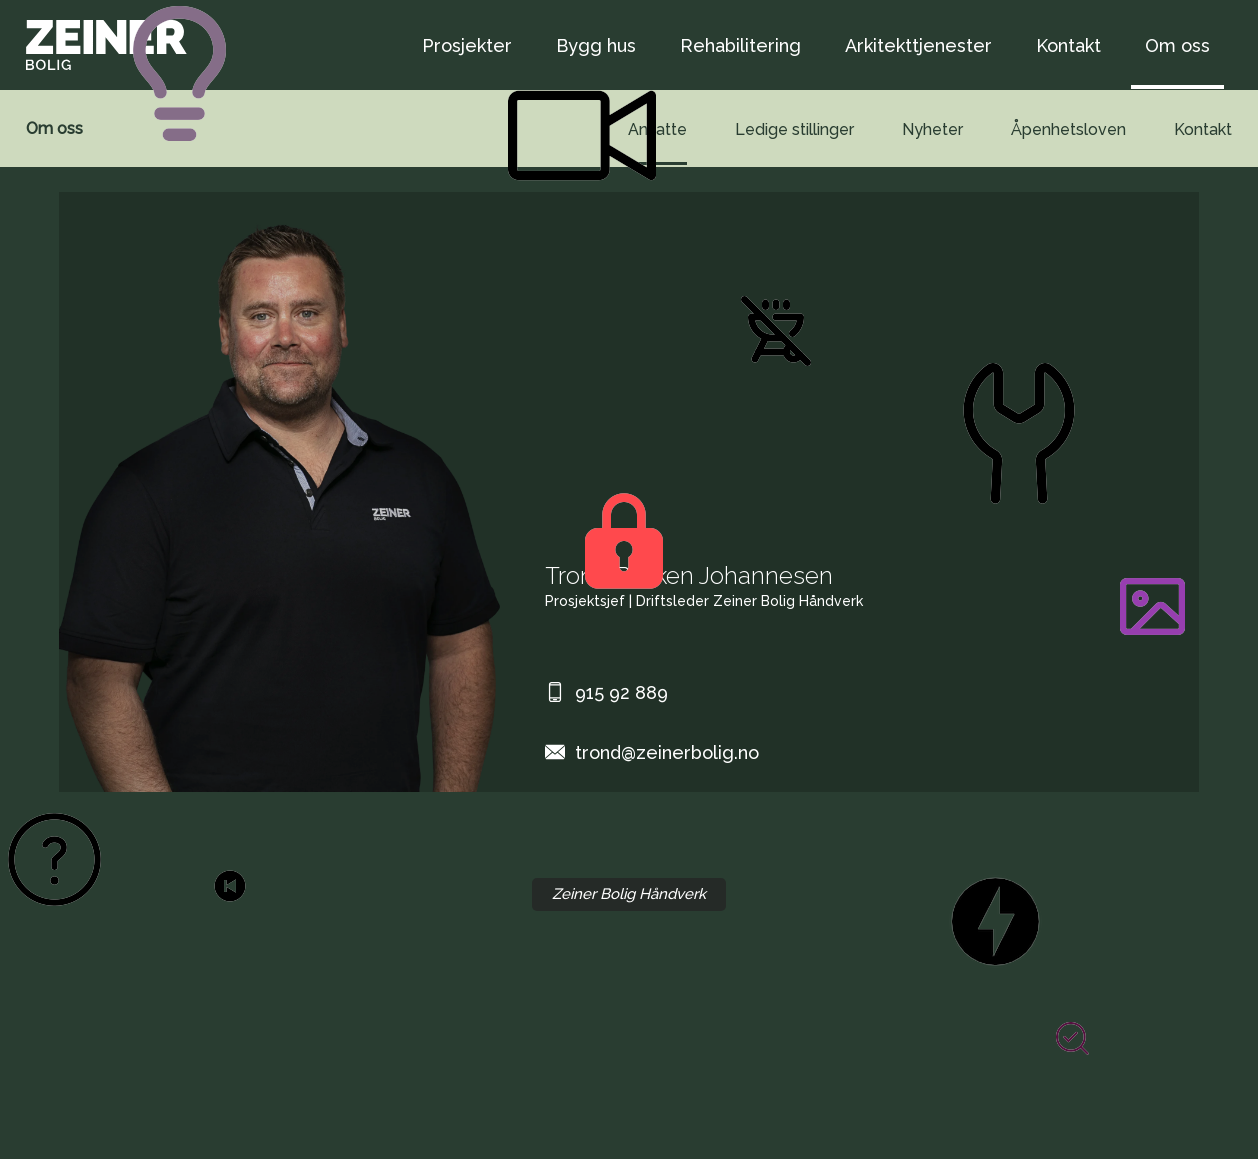 The height and width of the screenshot is (1159, 1258). What do you see at coordinates (624, 541) in the screenshot?
I see `indicates a locked or private channel` at bounding box center [624, 541].